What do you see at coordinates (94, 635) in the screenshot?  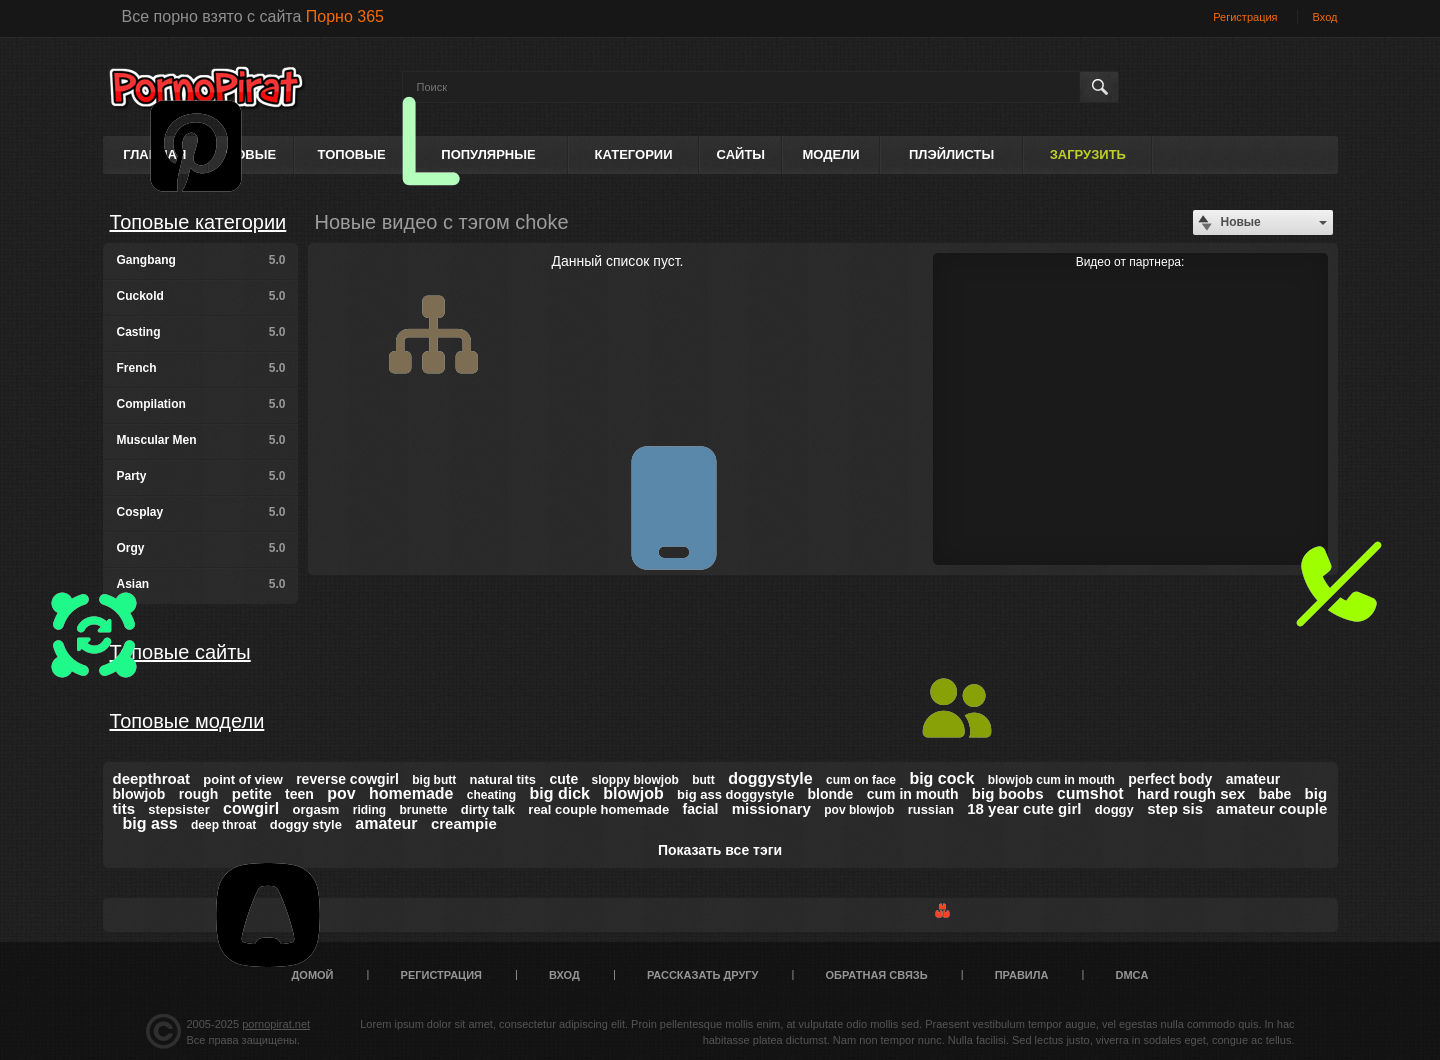 I see `sync or refresh group members` at bounding box center [94, 635].